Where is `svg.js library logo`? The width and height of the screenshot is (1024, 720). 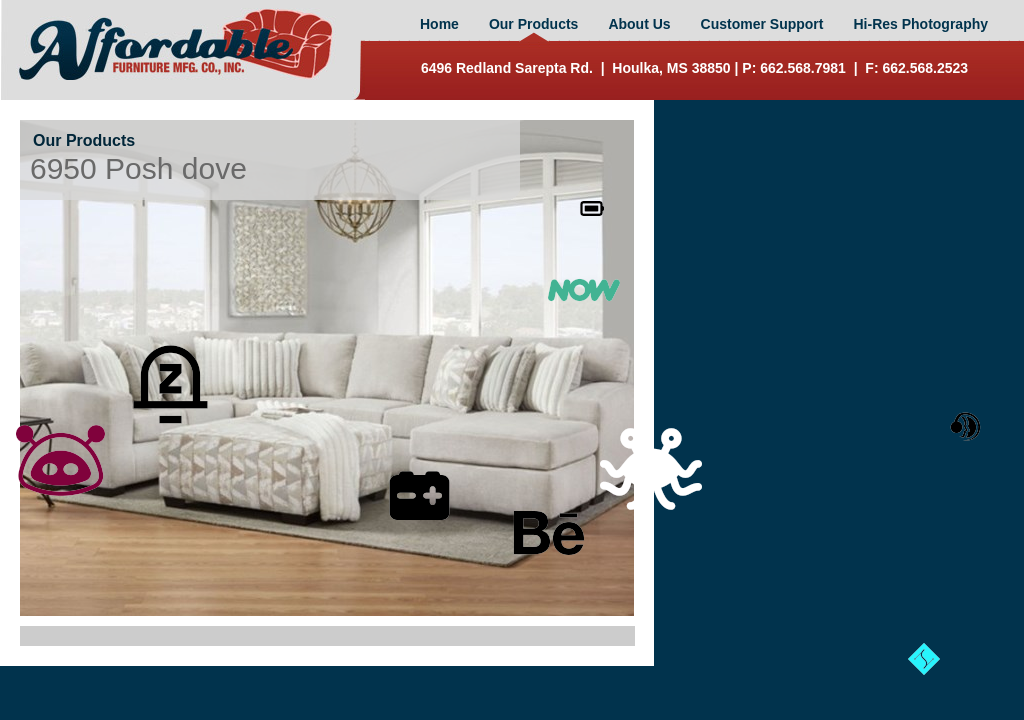 svg.js library logo is located at coordinates (924, 659).